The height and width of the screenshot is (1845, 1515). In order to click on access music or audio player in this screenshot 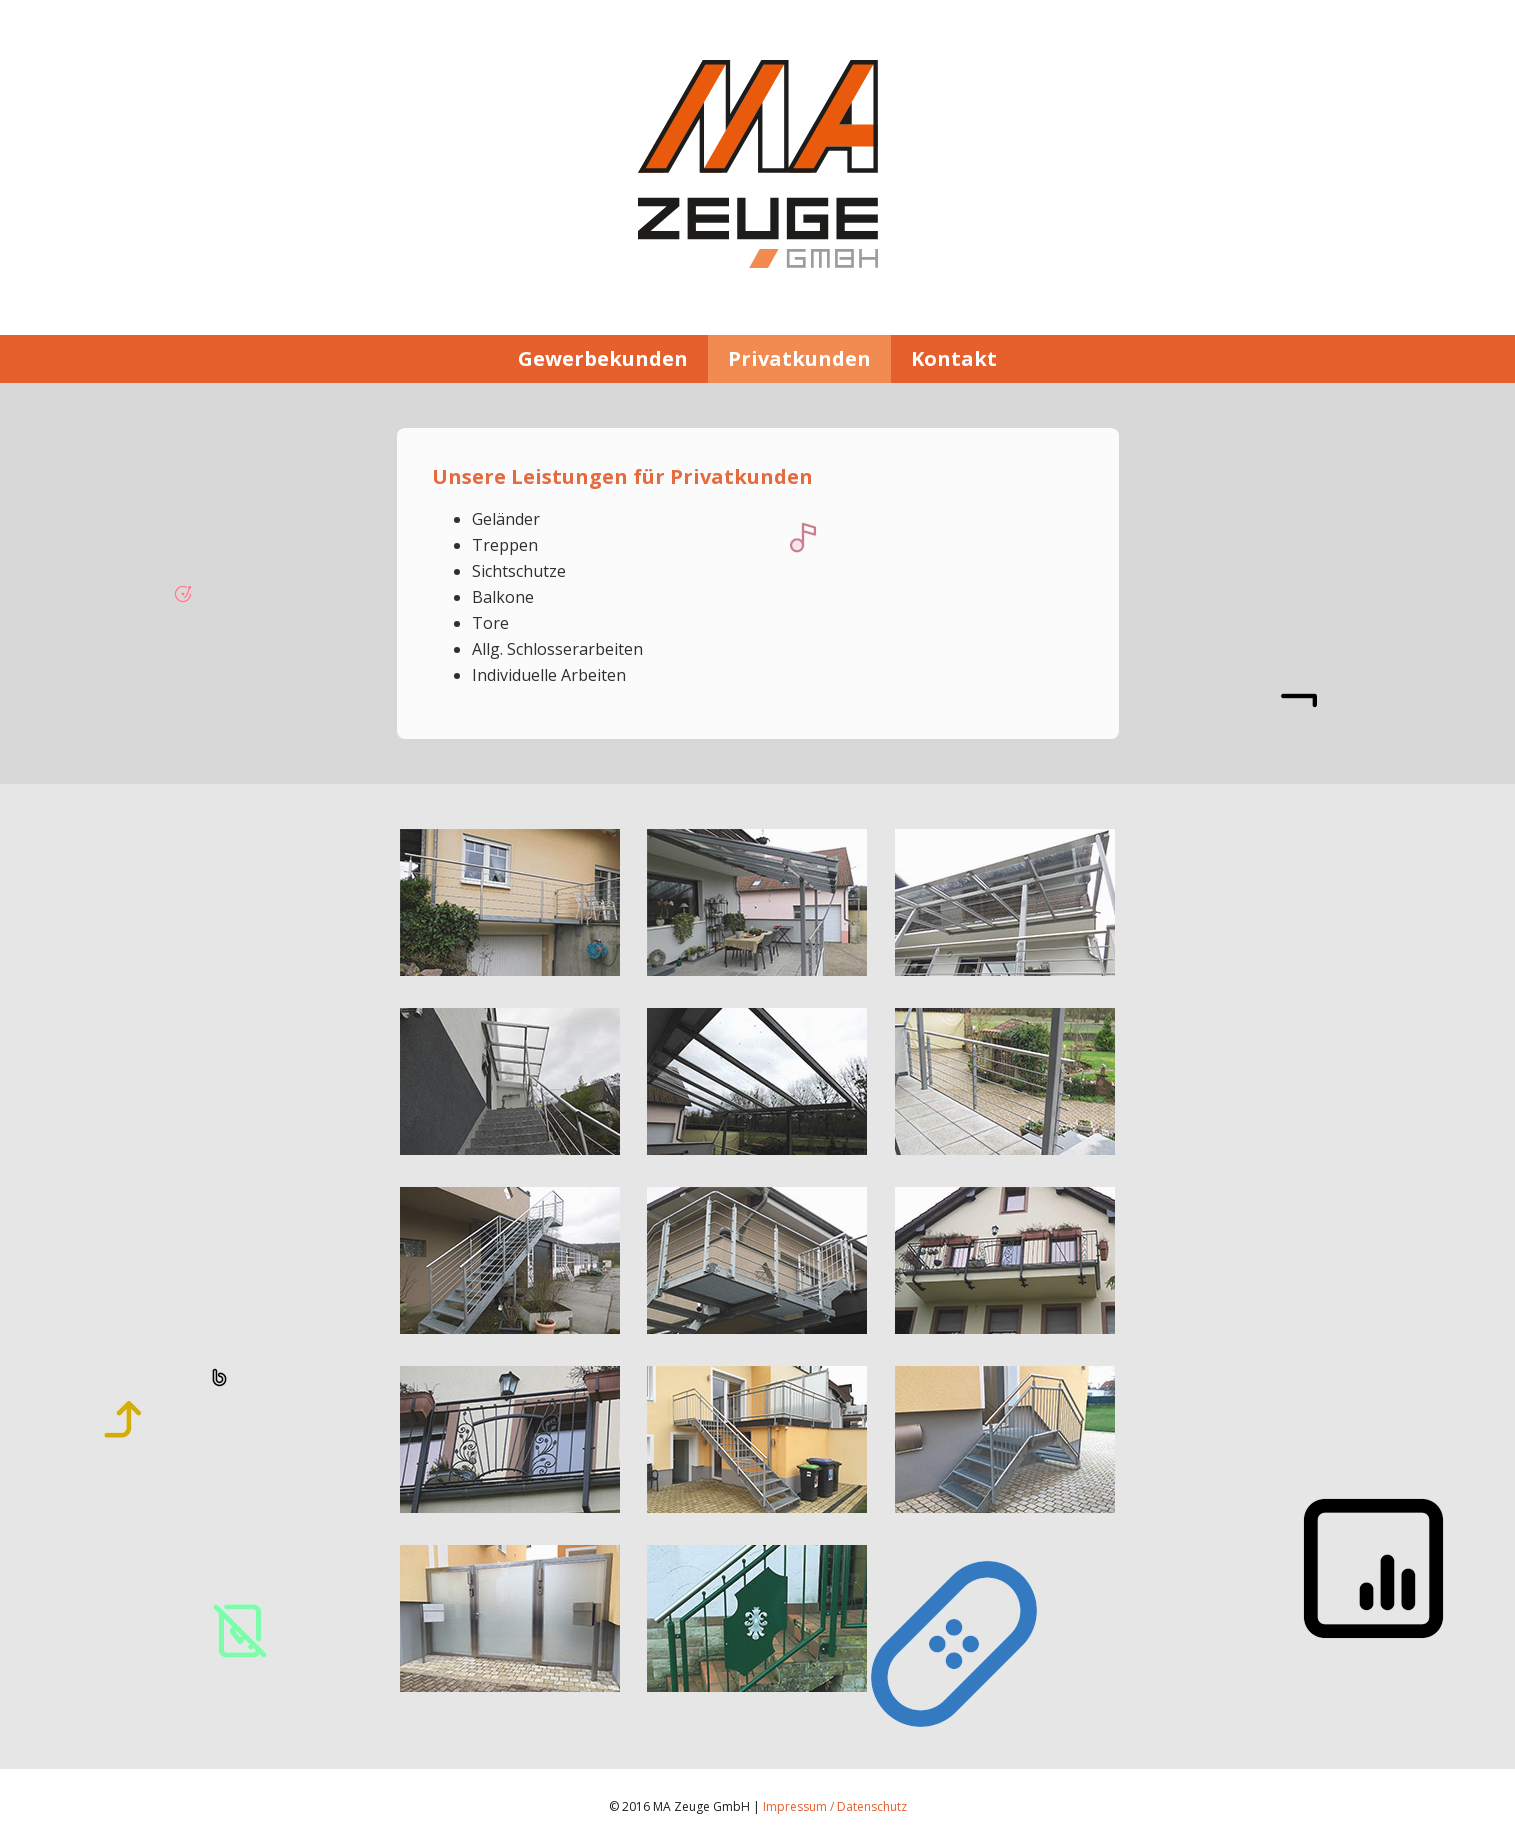, I will do `click(803, 537)`.